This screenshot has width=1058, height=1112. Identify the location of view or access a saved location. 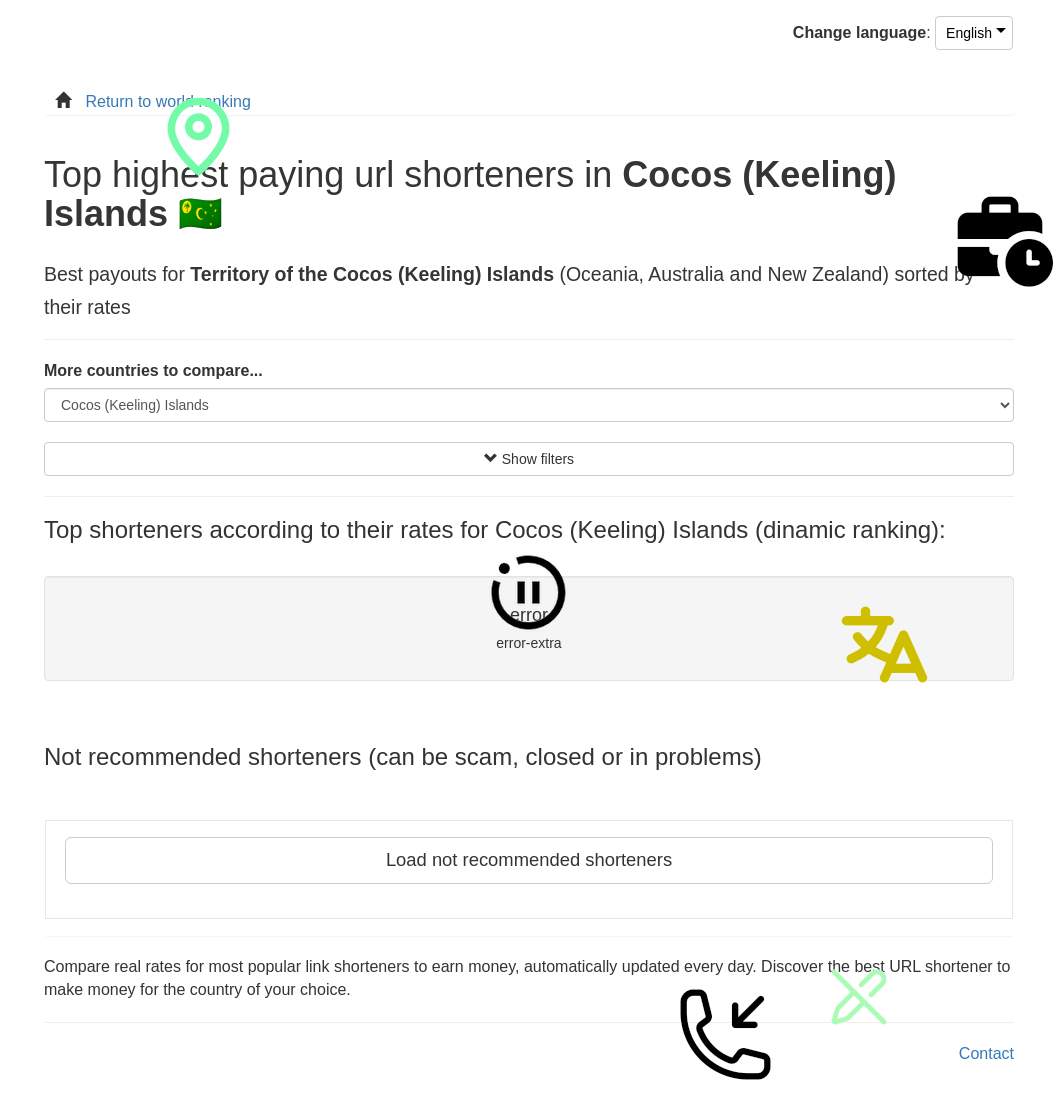
(198, 136).